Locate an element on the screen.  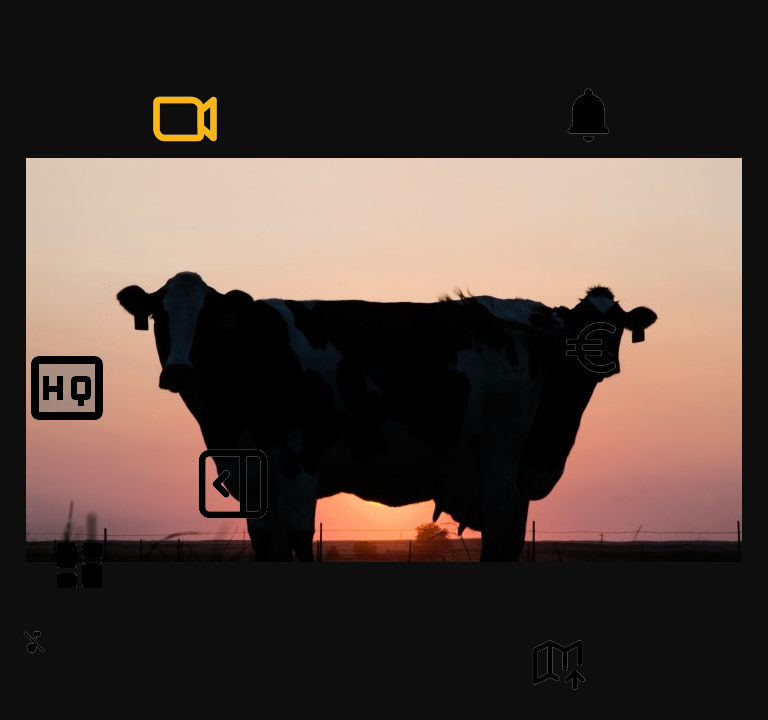
view your notifications is located at coordinates (588, 114).